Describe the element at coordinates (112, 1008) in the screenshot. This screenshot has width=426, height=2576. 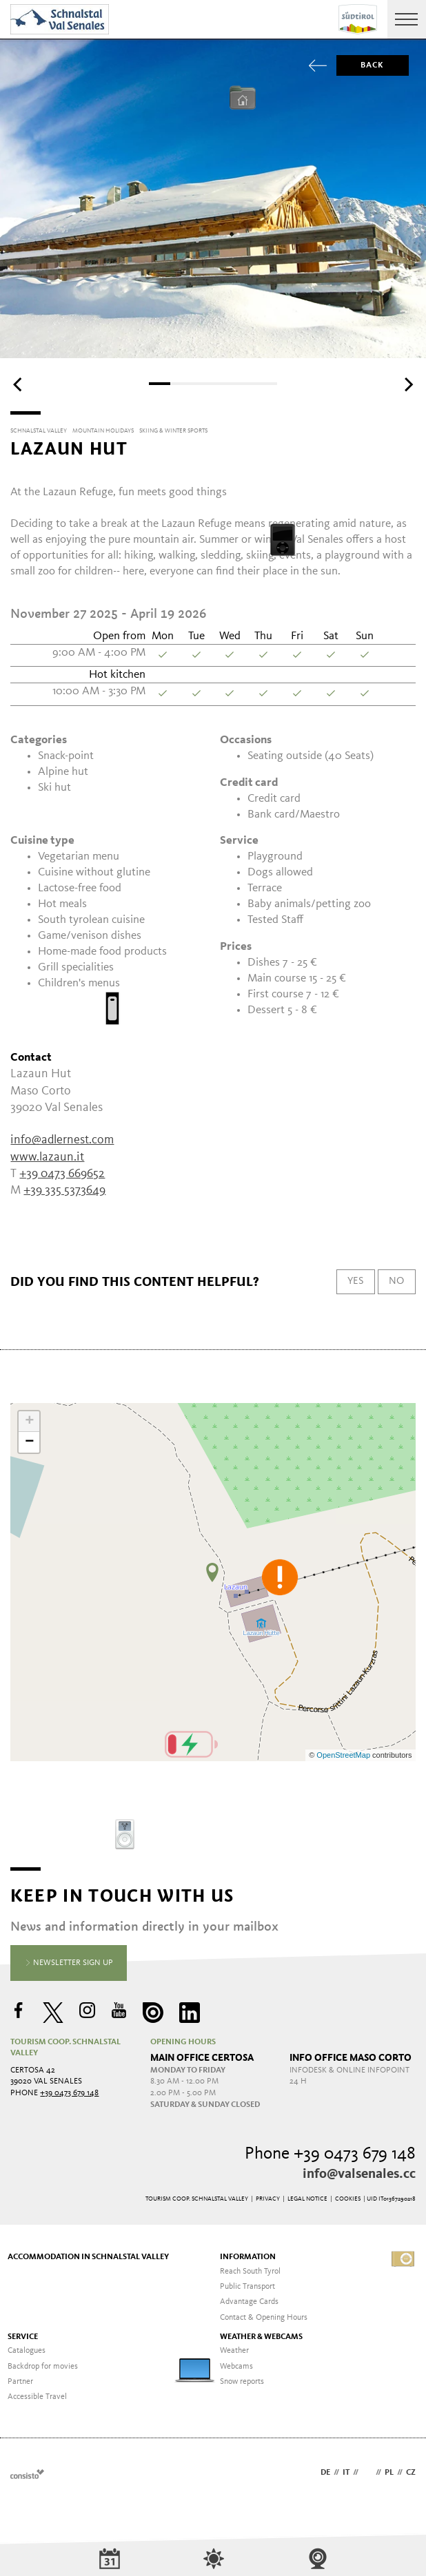
I see `view connected iPod Shuffle in sidebar` at that location.